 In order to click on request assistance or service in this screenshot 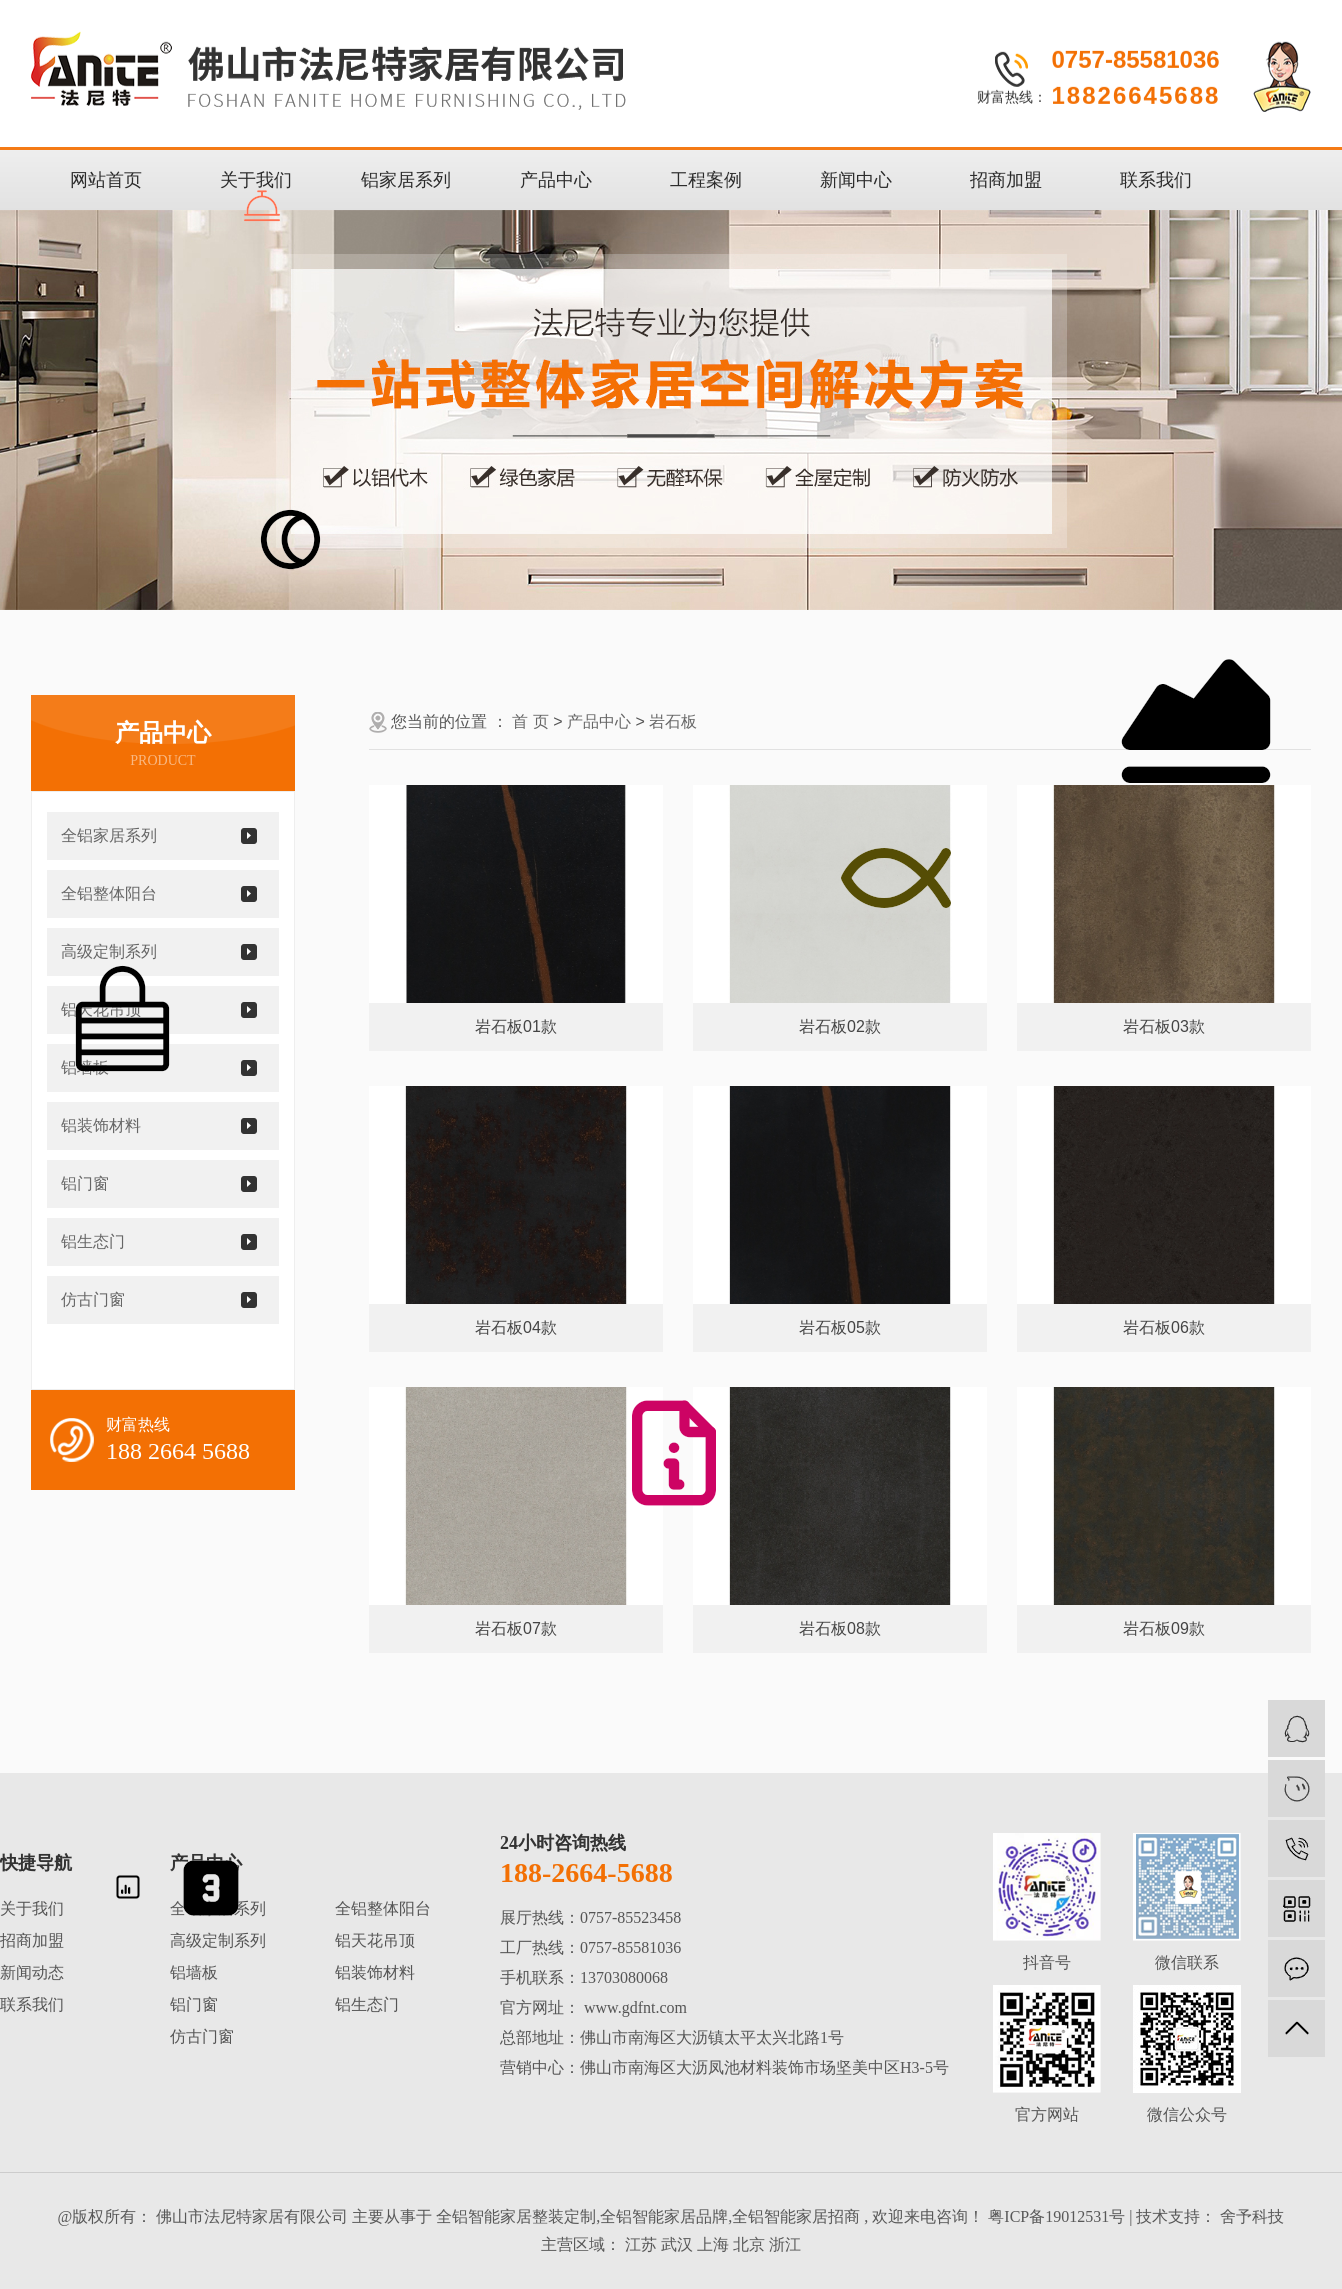, I will do `click(262, 207)`.